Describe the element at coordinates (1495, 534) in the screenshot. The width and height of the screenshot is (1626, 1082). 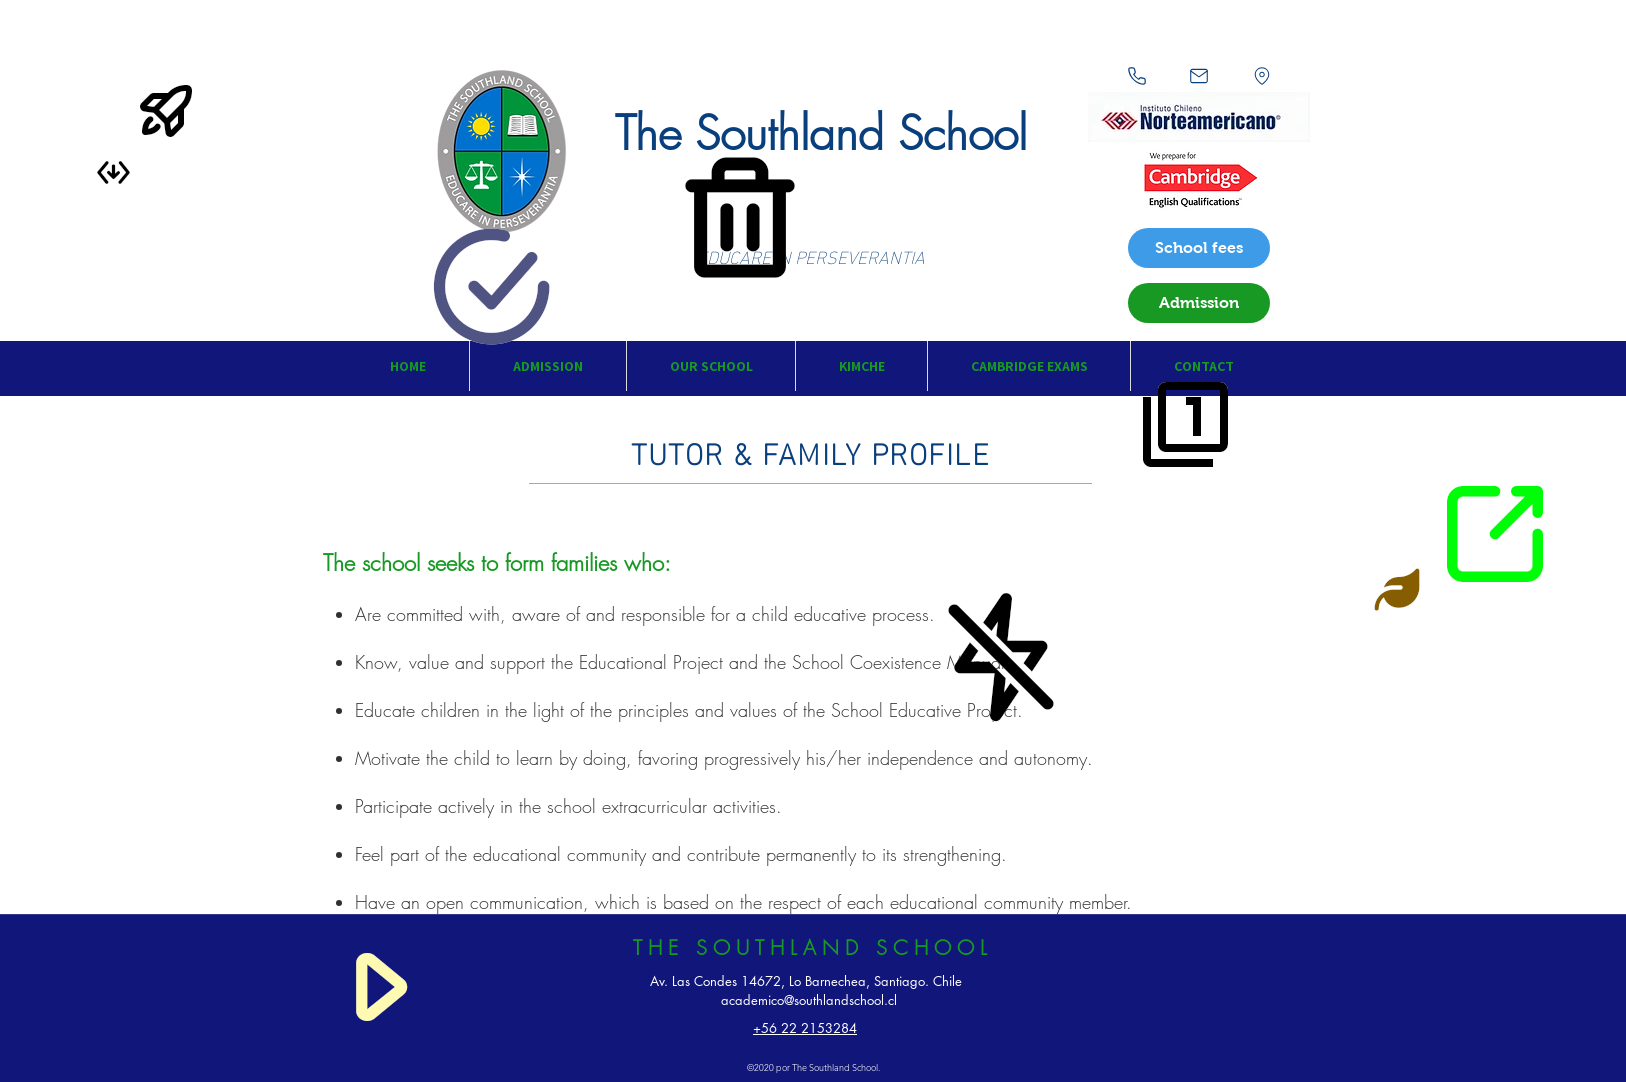
I see `open link in a new tab or window` at that location.